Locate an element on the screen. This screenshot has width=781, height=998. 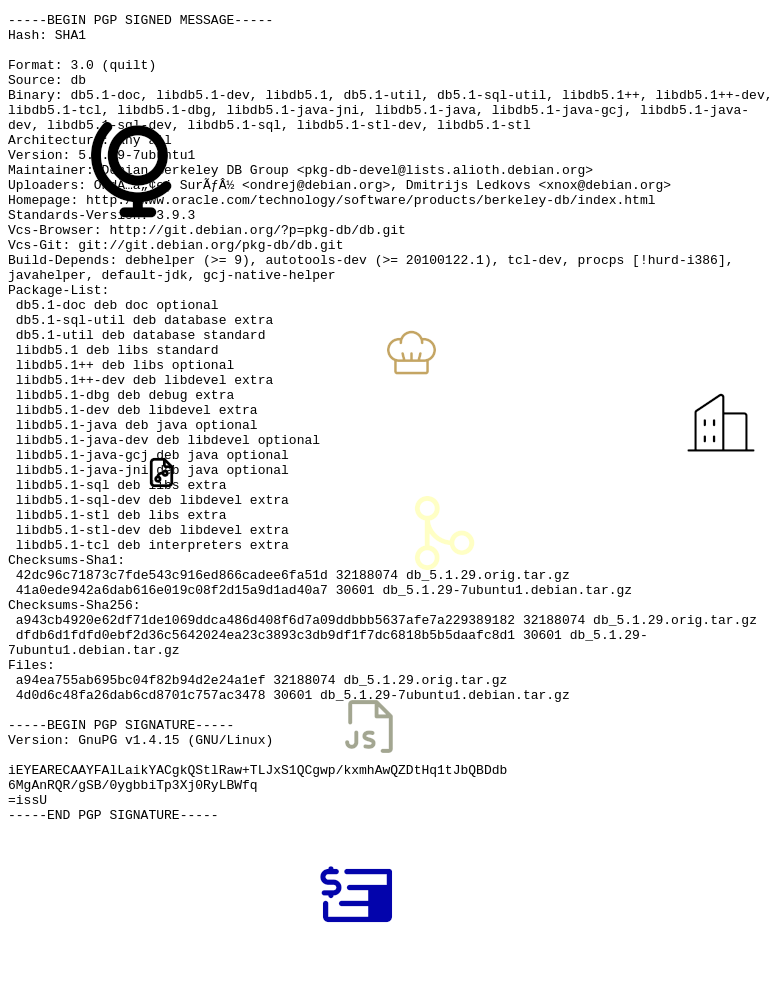
open a vector graphics file is located at coordinates (161, 472).